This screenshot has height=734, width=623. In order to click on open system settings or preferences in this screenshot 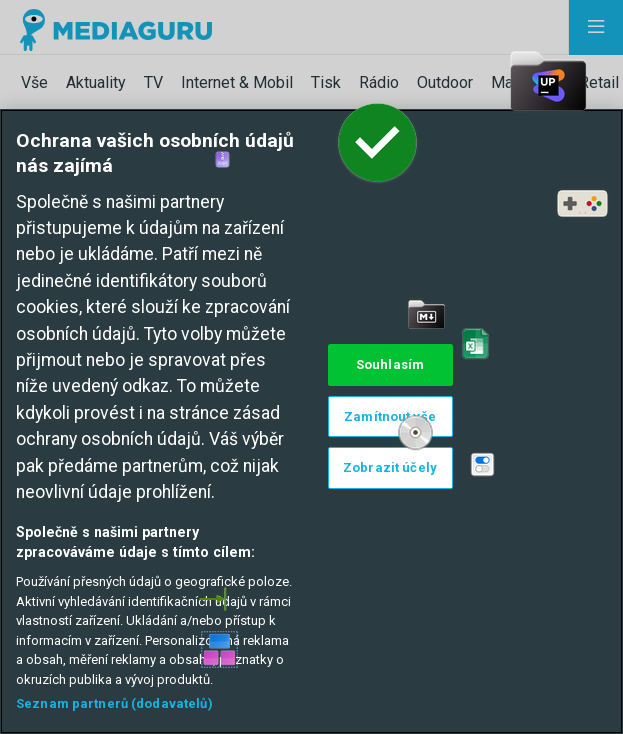, I will do `click(482, 464)`.